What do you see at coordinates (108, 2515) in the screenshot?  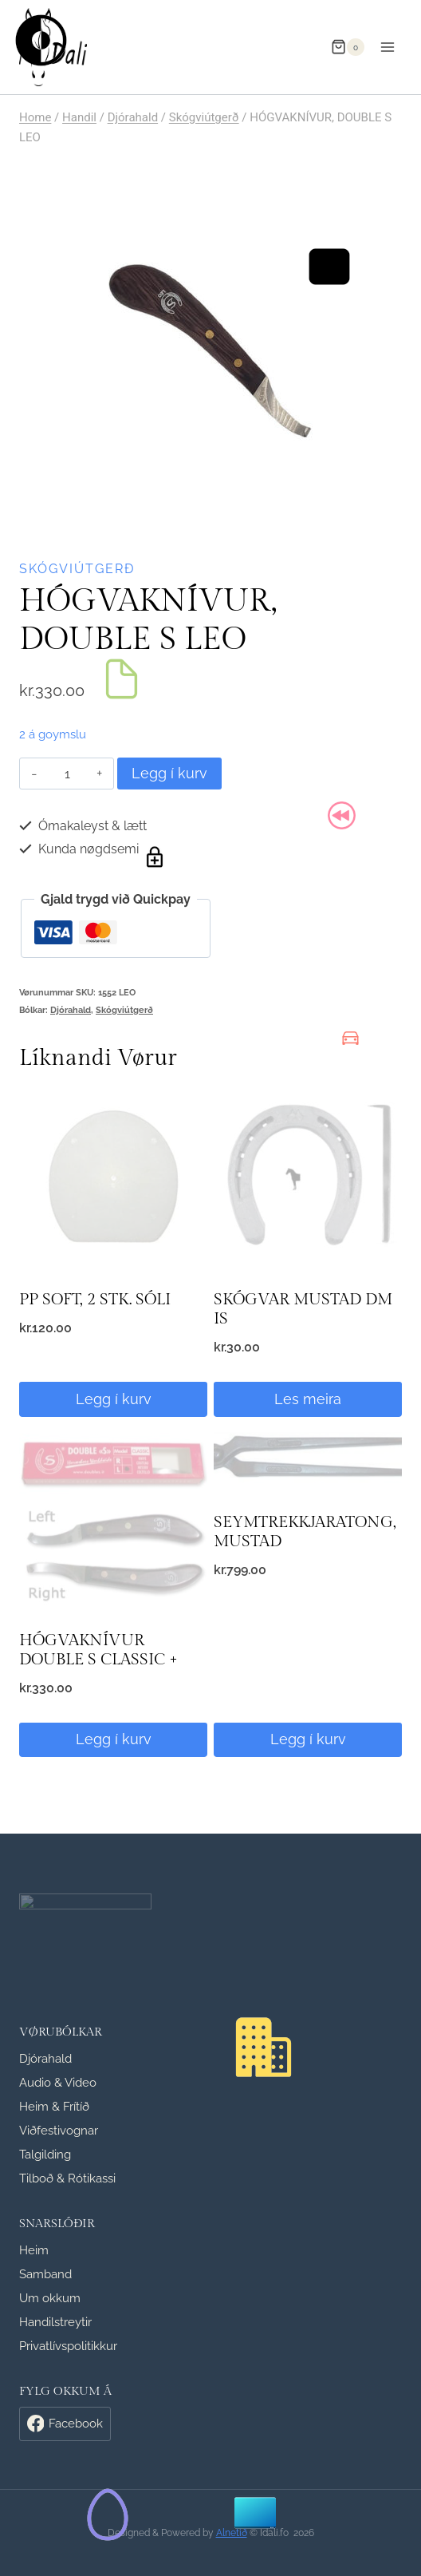 I see `indicates breakfast or food-related content` at bounding box center [108, 2515].